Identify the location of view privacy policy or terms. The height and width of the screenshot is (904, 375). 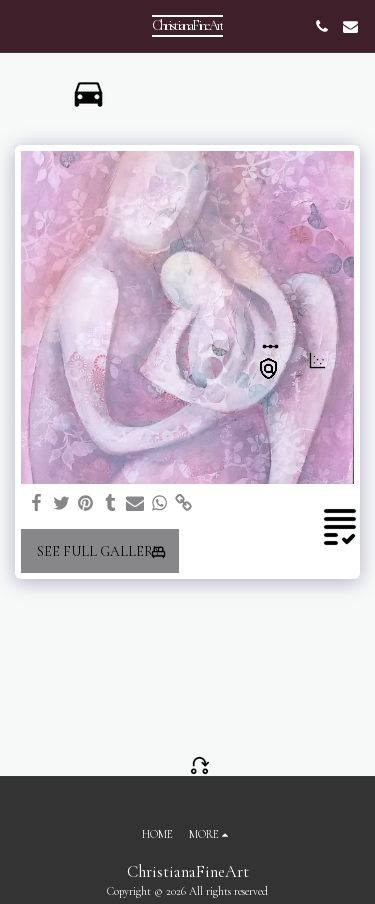
(268, 368).